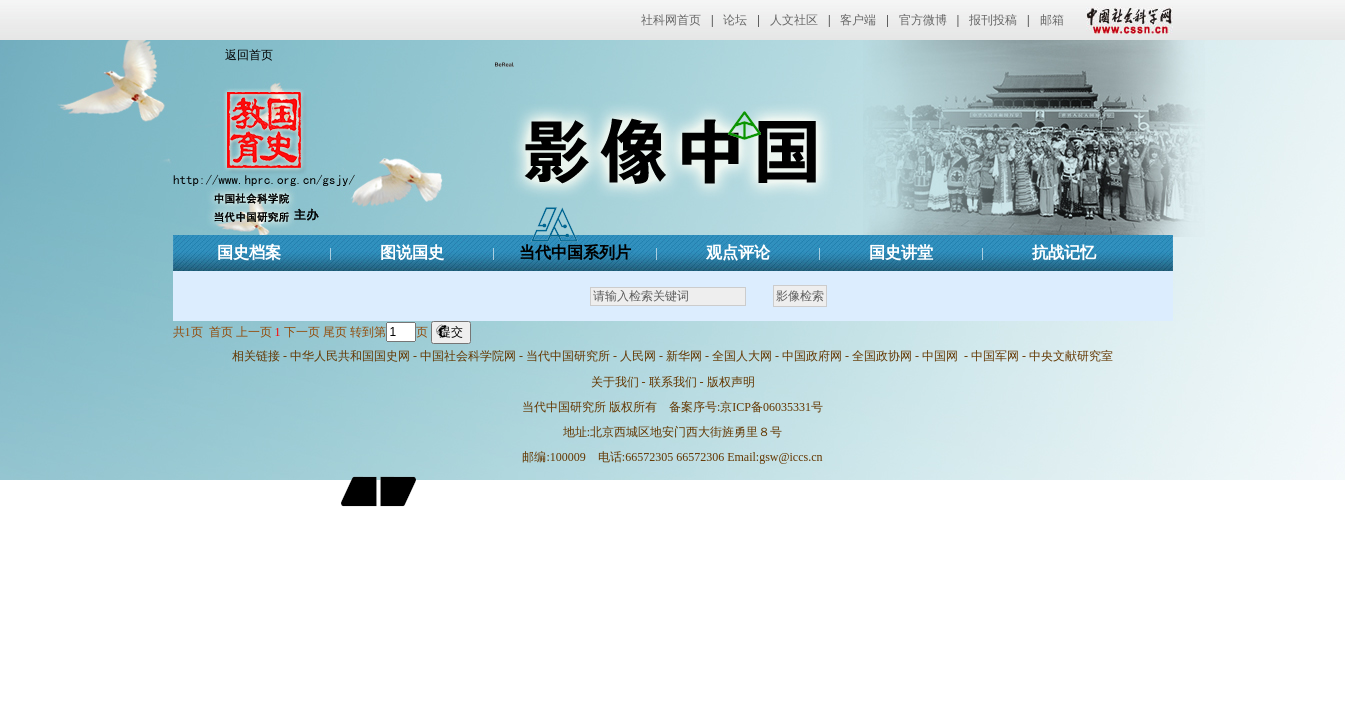 The width and height of the screenshot is (1345, 720). Describe the element at coordinates (442, 331) in the screenshot. I see `open mailchimp email marketing platform` at that location.